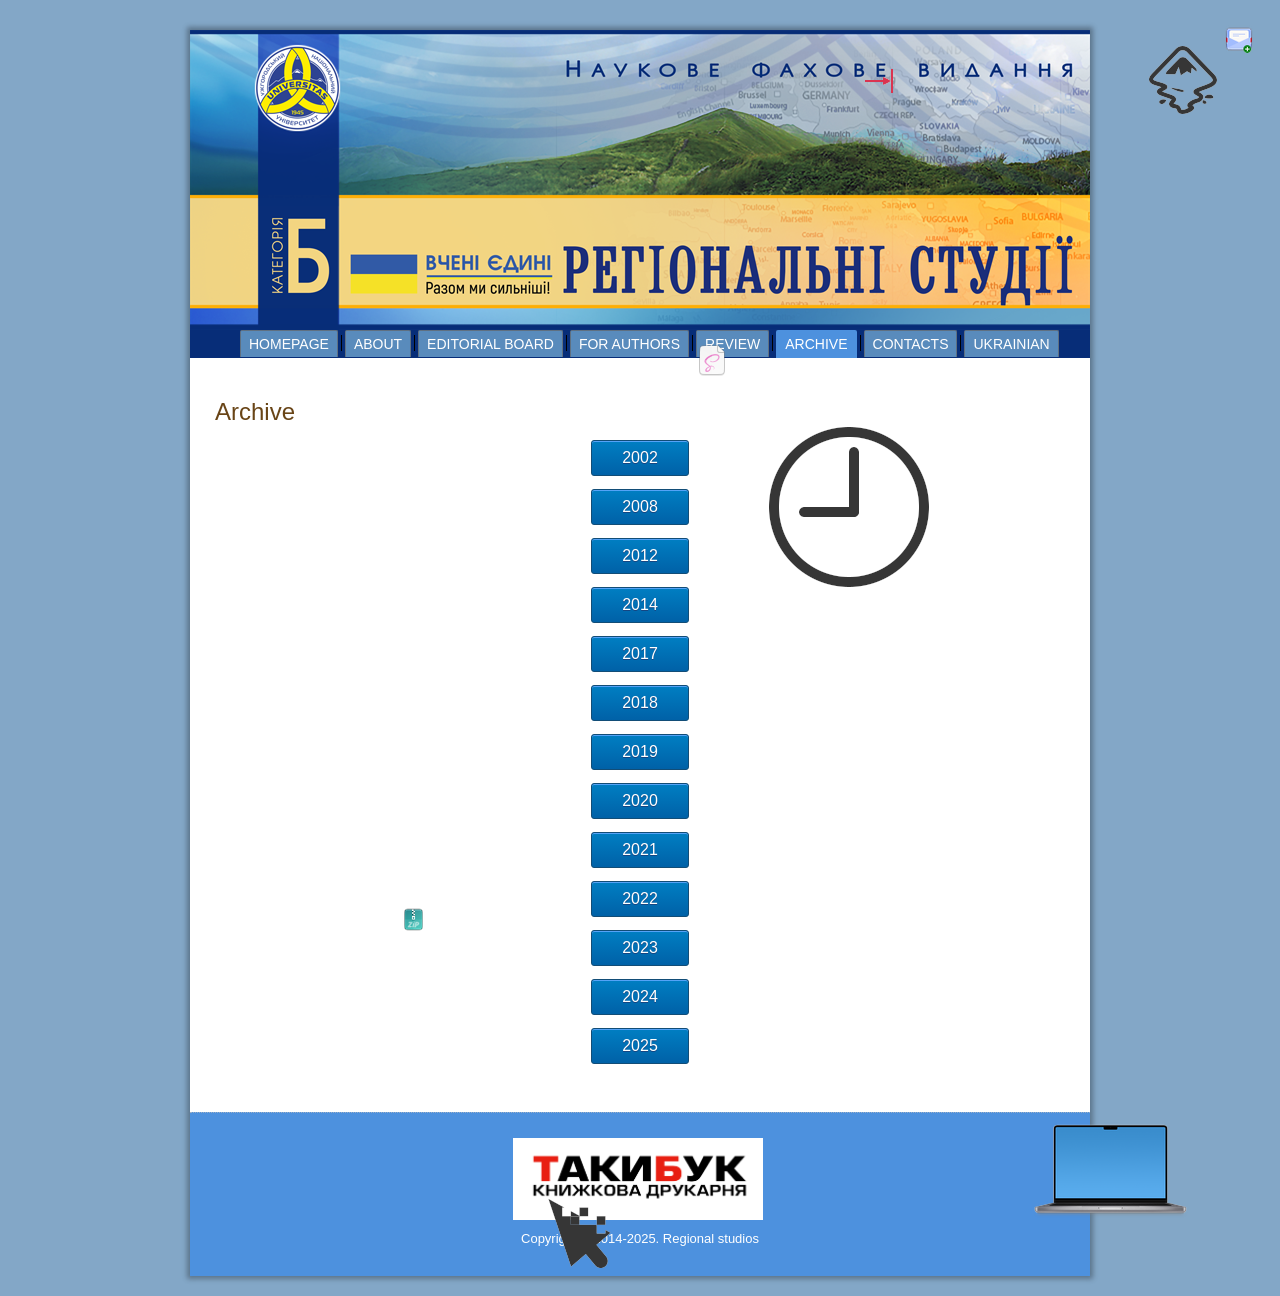  What do you see at coordinates (579, 1233) in the screenshot?
I see `access remote desktop connections` at bounding box center [579, 1233].